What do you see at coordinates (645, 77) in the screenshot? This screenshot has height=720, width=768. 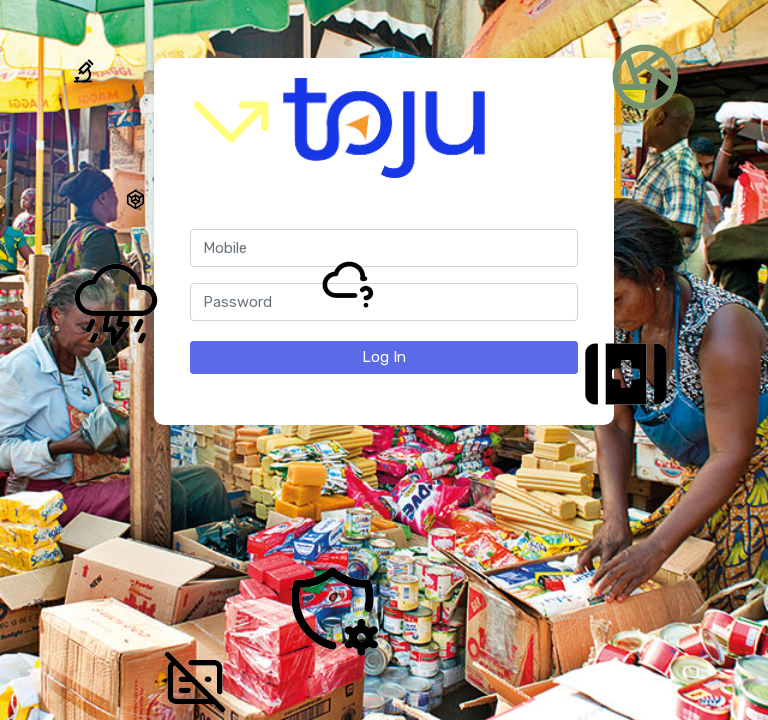 I see `adjust camera aperture settings` at bounding box center [645, 77].